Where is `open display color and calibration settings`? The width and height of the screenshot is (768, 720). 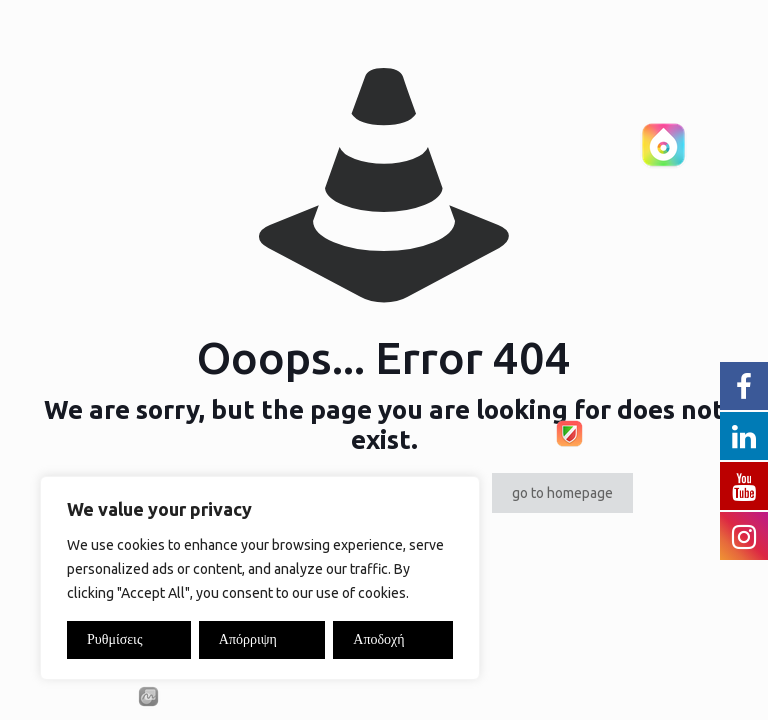 open display color and calibration settings is located at coordinates (663, 145).